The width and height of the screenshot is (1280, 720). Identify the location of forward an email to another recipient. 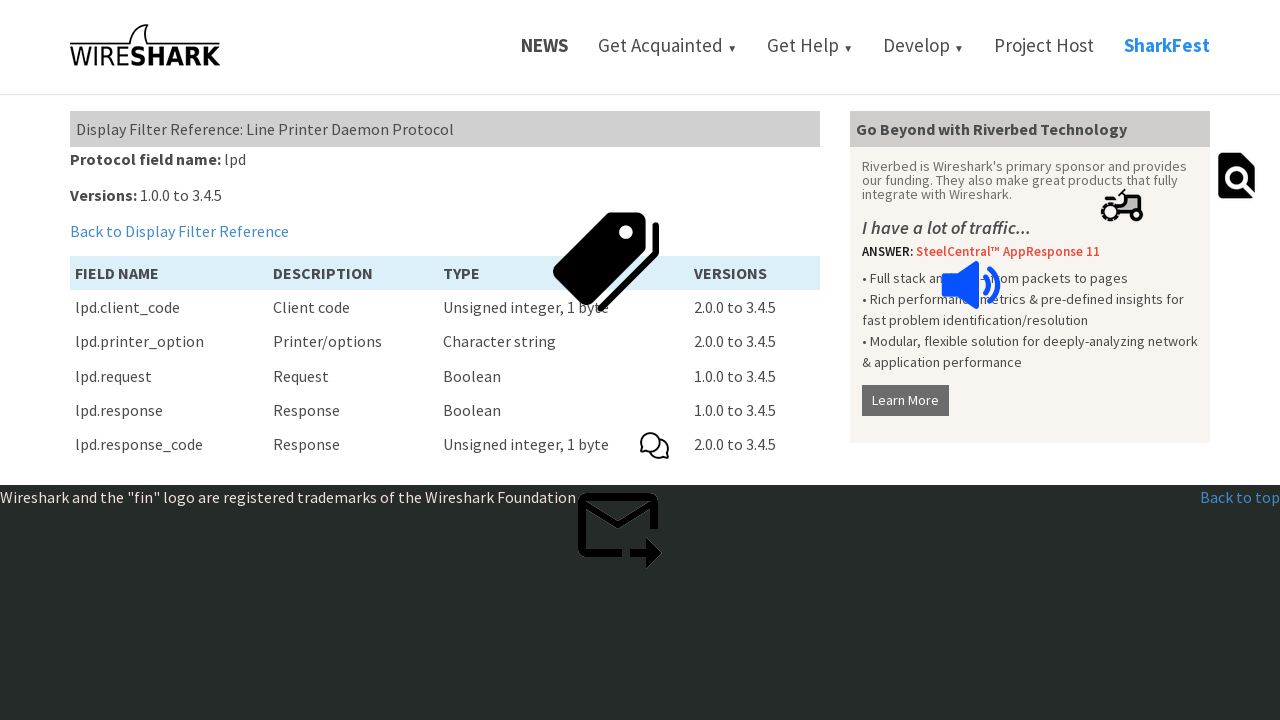
(618, 525).